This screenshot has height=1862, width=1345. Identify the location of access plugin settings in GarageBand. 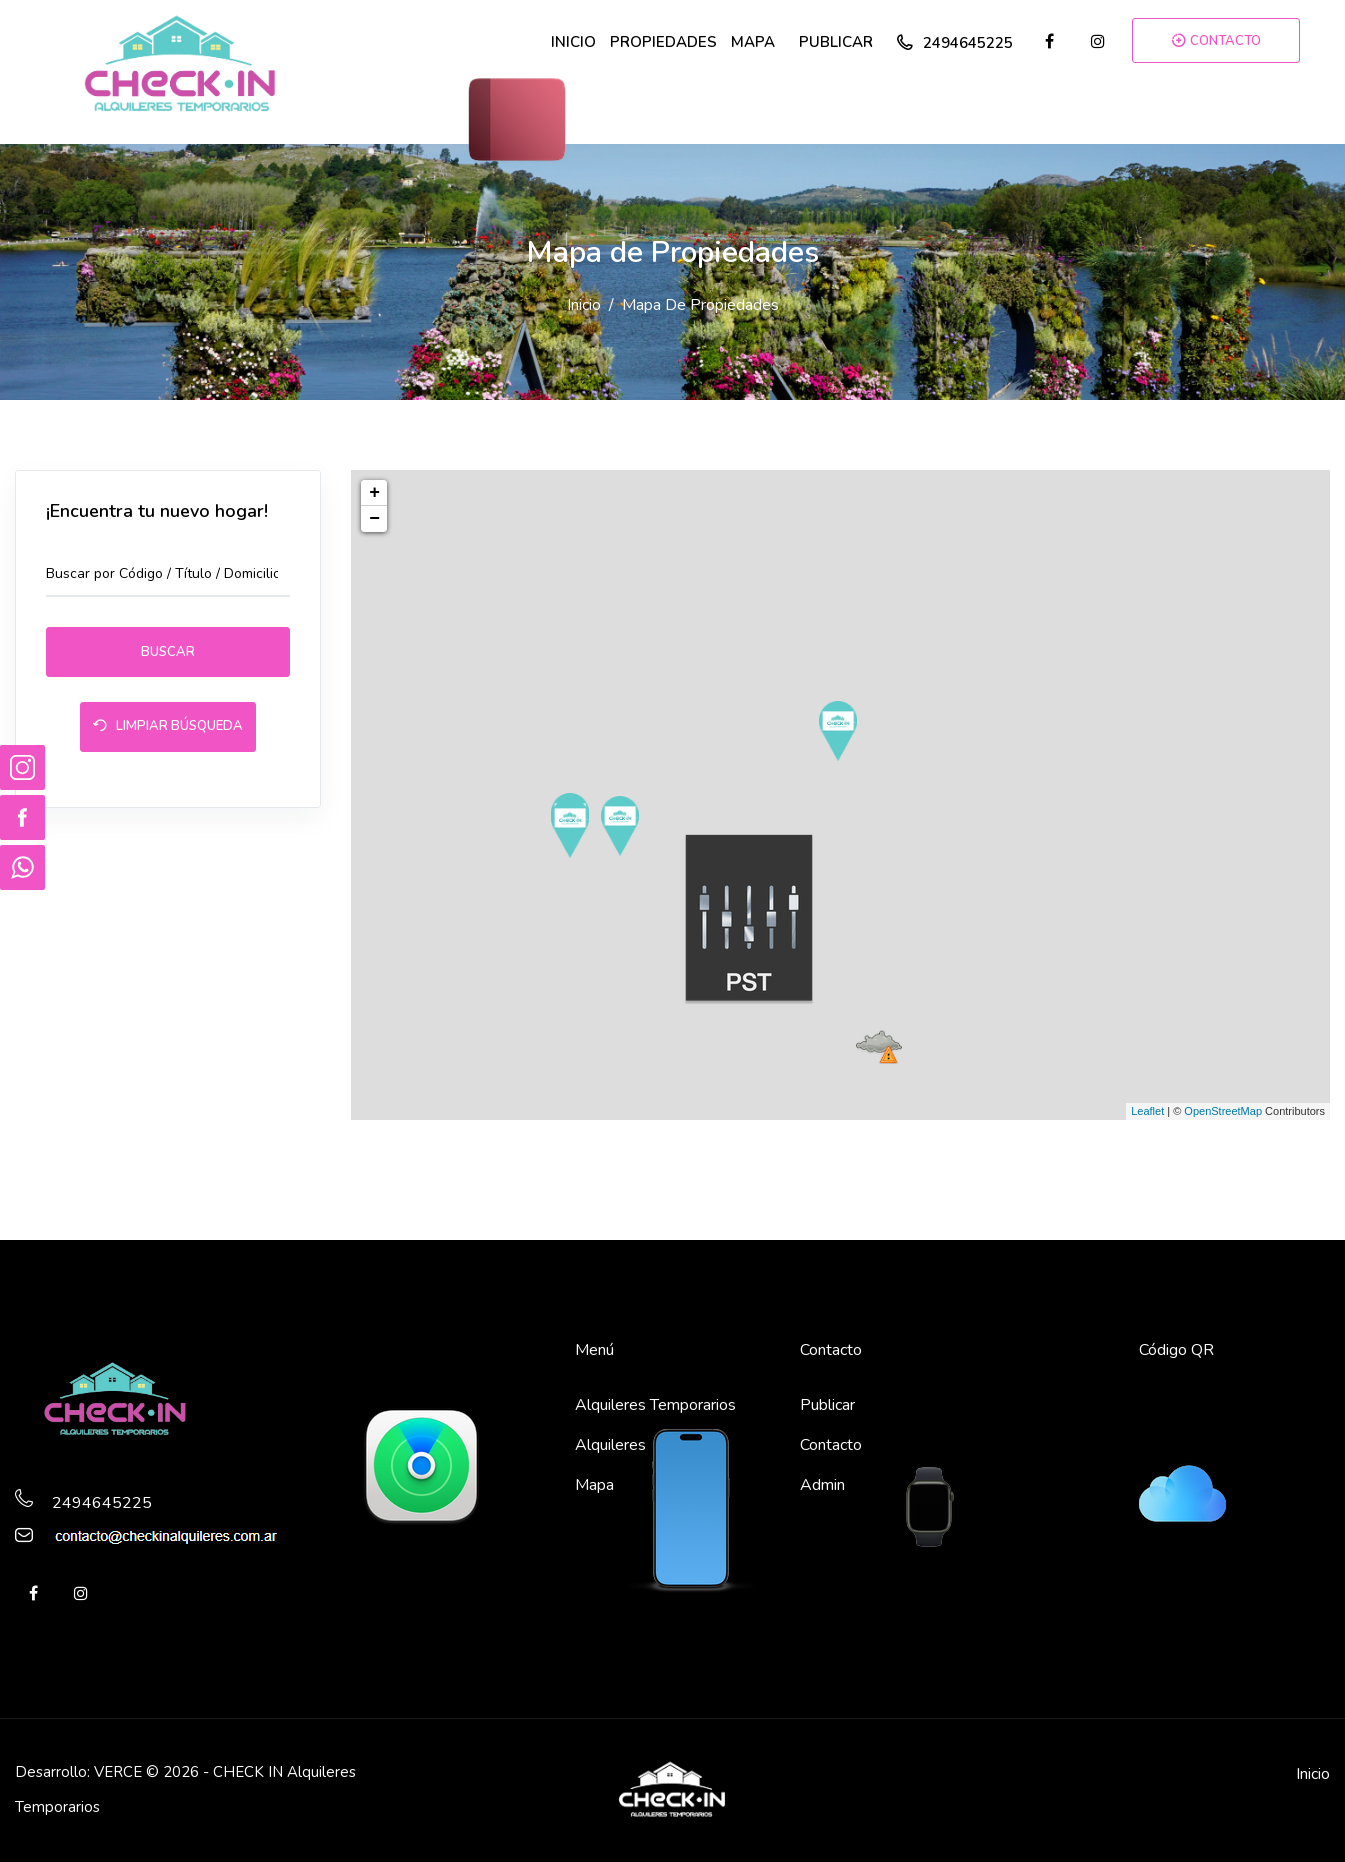
(749, 922).